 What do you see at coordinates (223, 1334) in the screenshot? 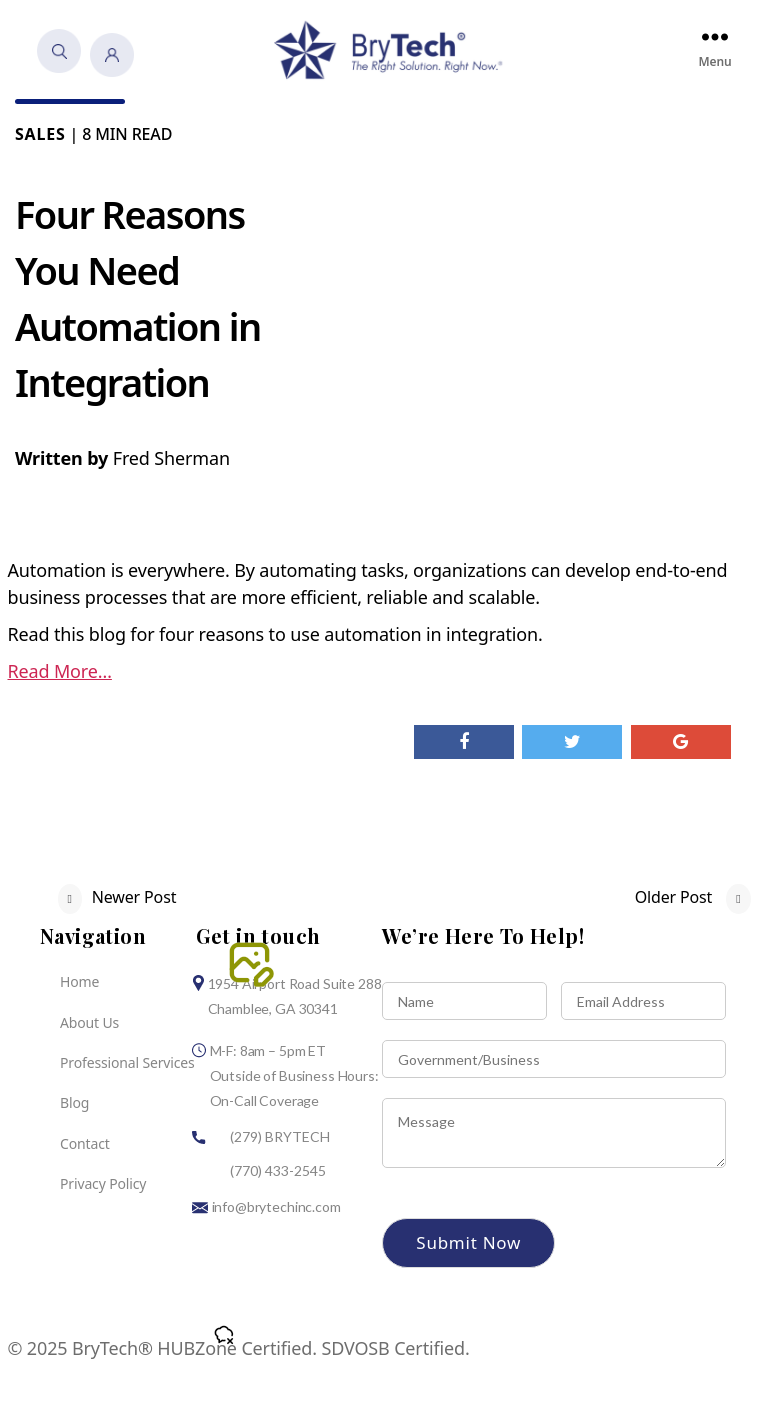
I see `delete a message or conversation` at bounding box center [223, 1334].